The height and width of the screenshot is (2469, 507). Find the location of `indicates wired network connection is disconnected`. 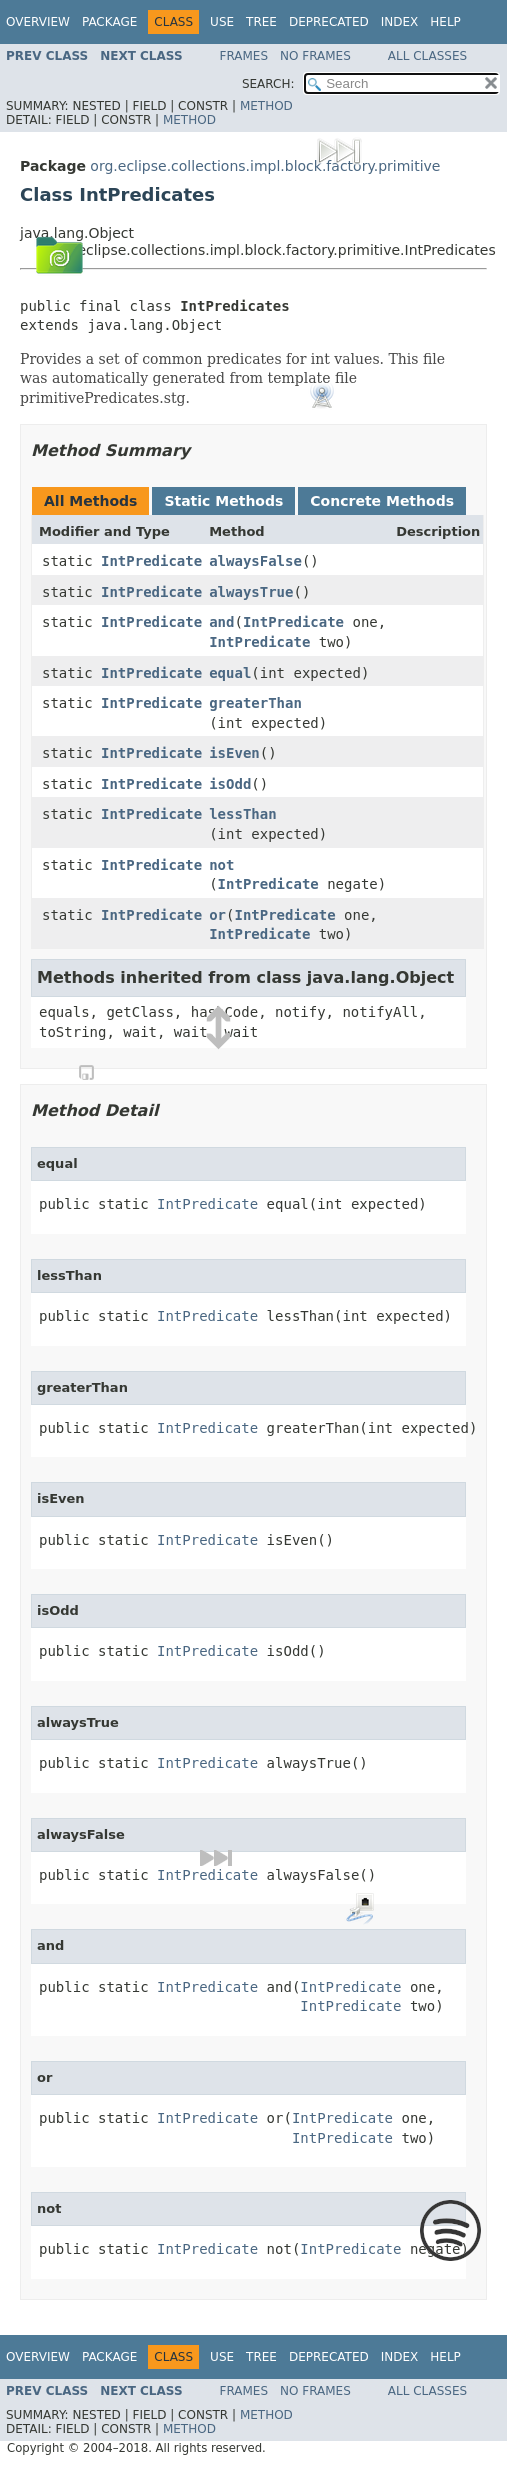

indicates wired network connection is disconnected is located at coordinates (361, 1909).